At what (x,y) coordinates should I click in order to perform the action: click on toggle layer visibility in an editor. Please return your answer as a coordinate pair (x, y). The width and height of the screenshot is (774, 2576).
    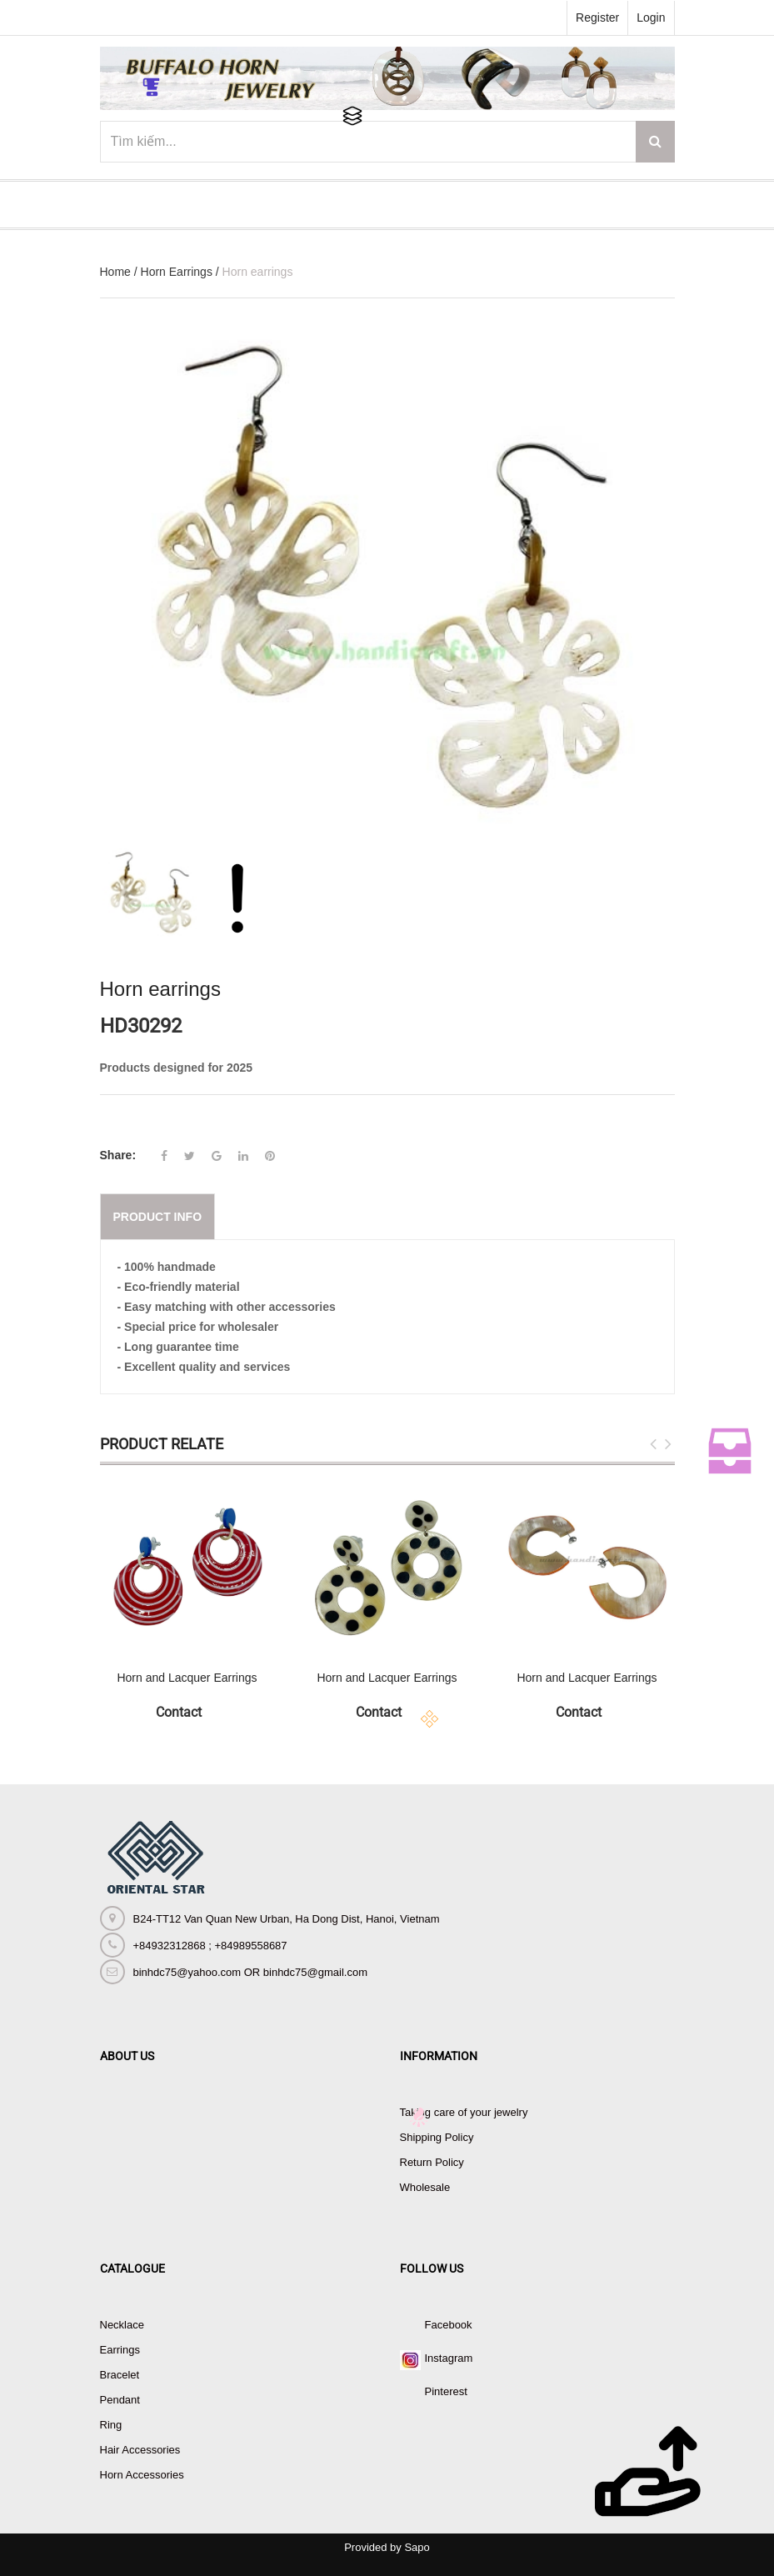
    Looking at the image, I should click on (352, 116).